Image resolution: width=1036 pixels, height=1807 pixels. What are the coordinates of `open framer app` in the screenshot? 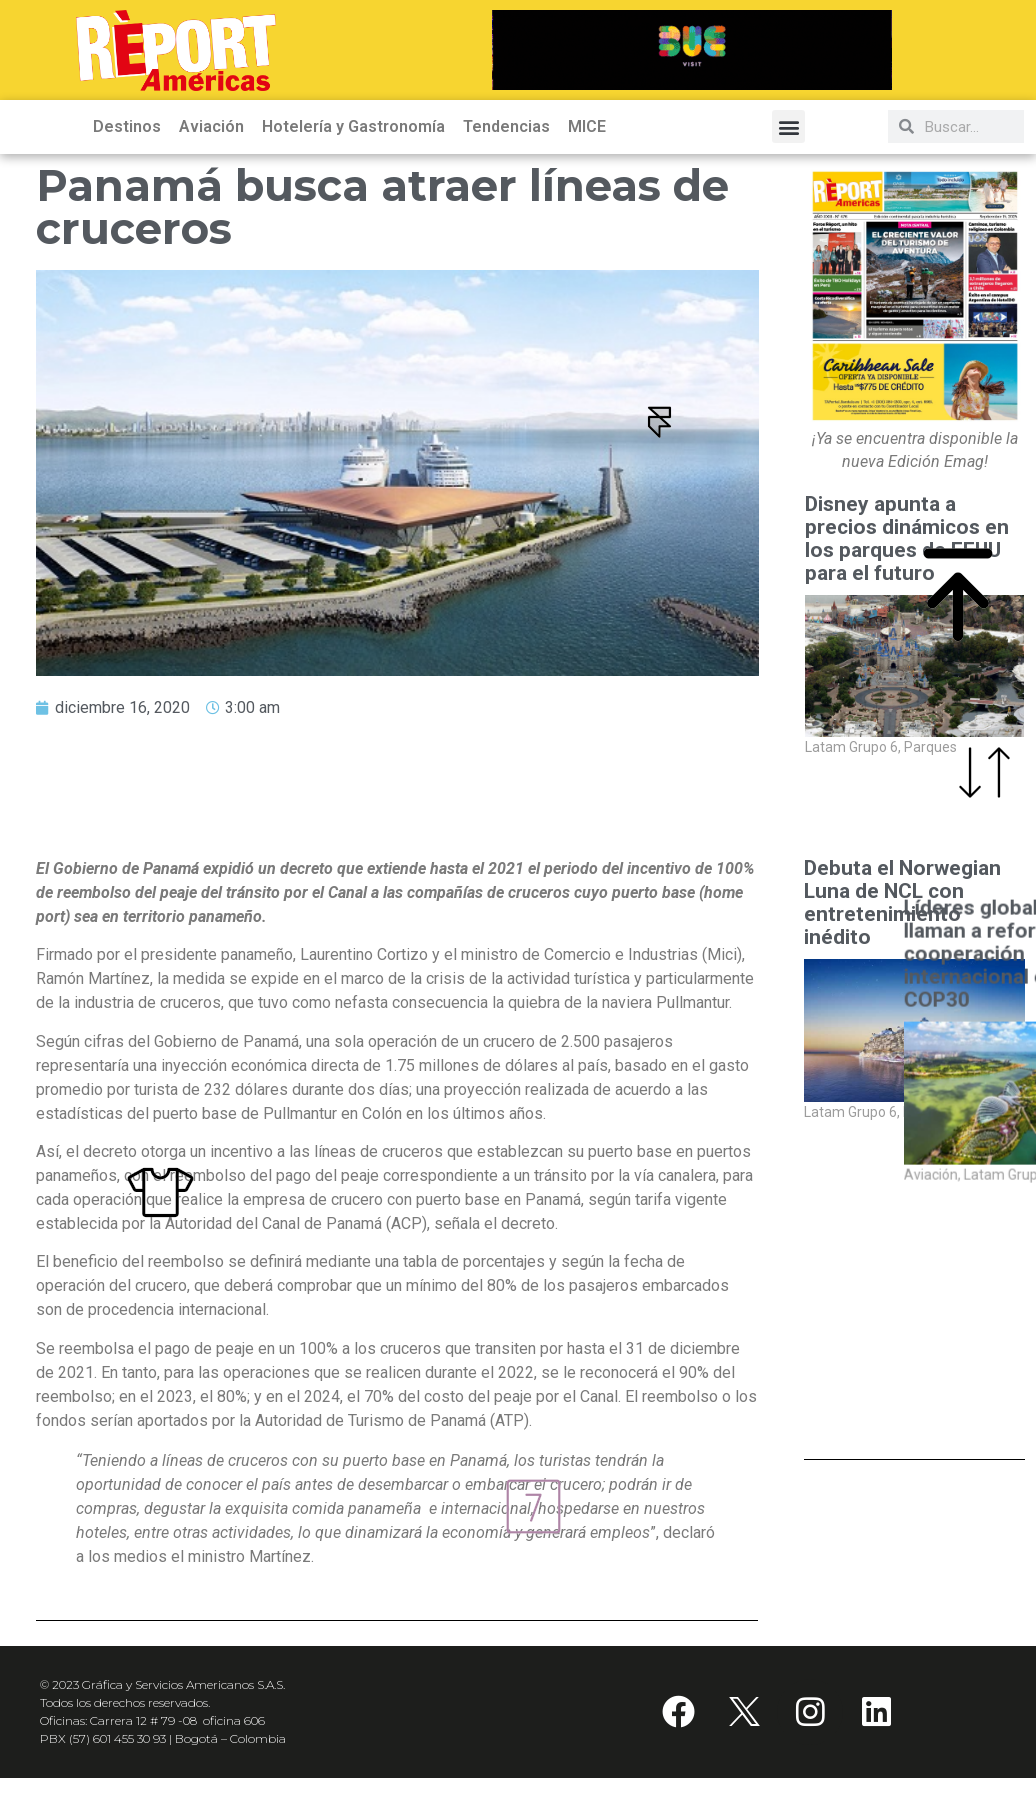 It's located at (659, 420).